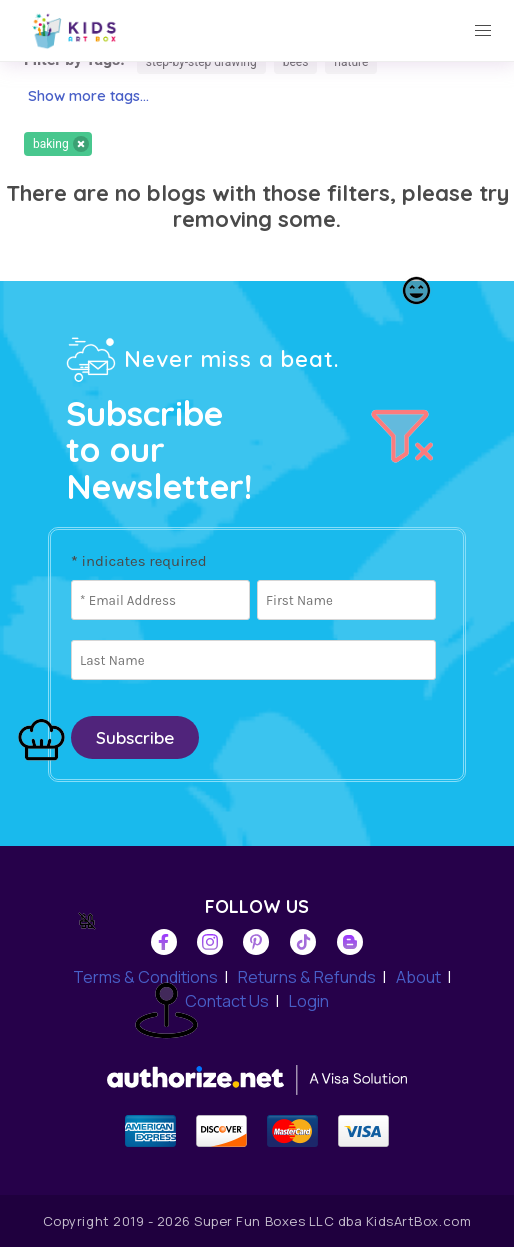 The height and width of the screenshot is (1247, 514). What do you see at coordinates (416, 290) in the screenshot?
I see `rate your experience as very satisfied` at bounding box center [416, 290].